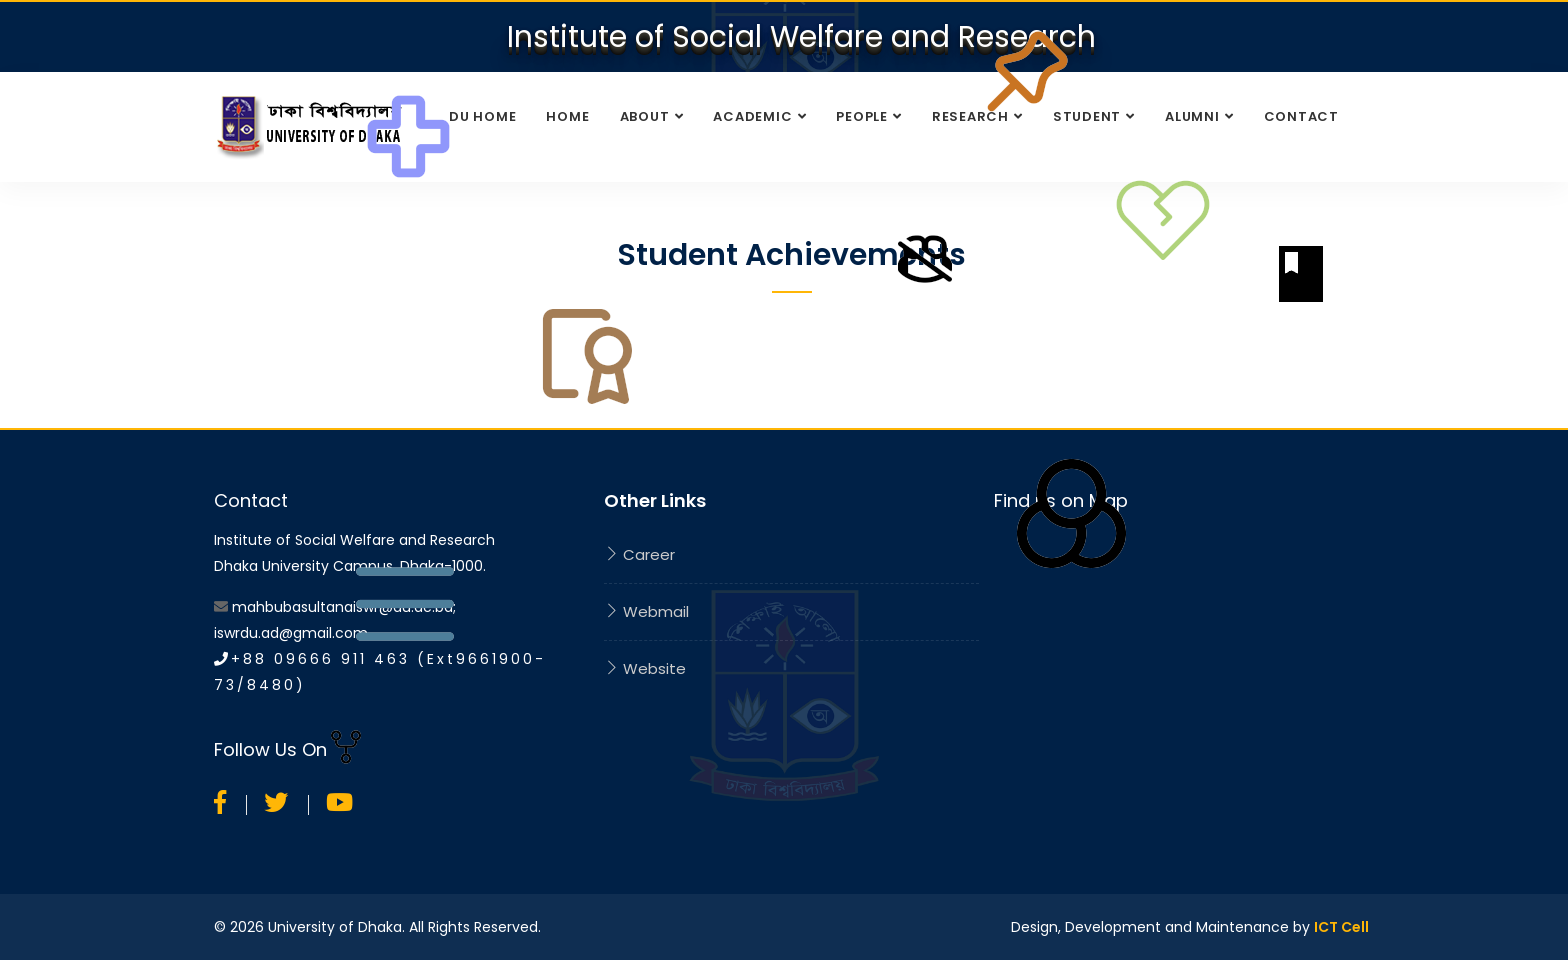 The width and height of the screenshot is (1568, 960). Describe the element at coordinates (1071, 513) in the screenshot. I see `adjust color filter settings` at that location.